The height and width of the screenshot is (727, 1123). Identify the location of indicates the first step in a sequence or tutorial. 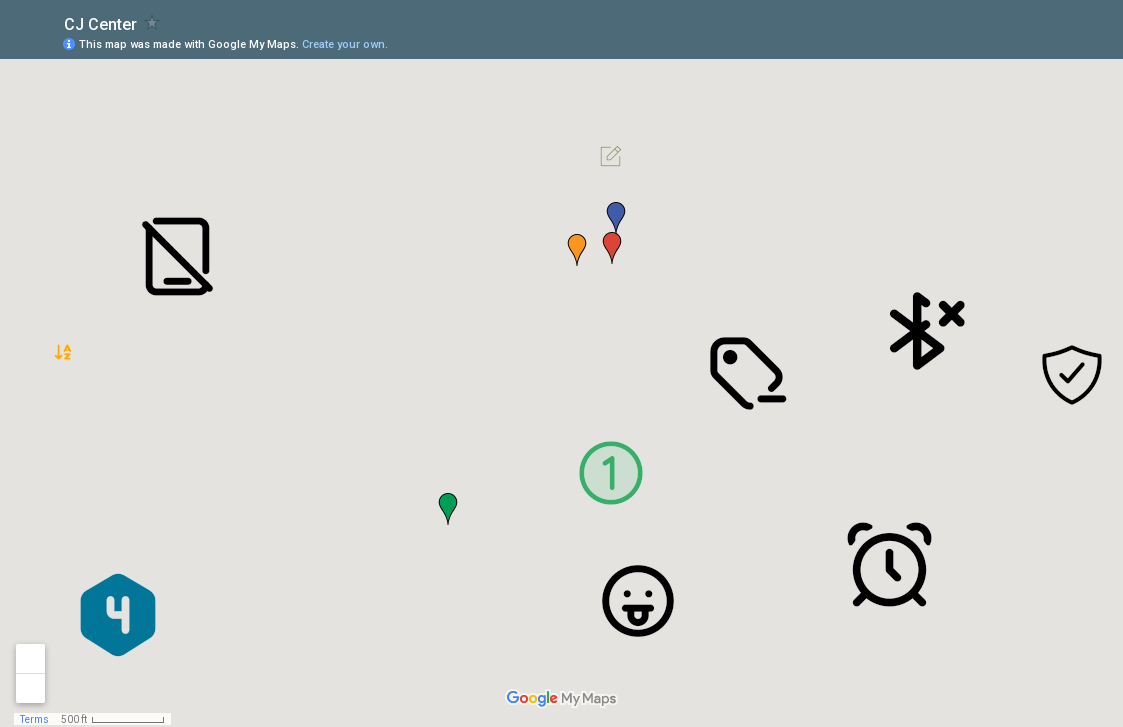
(611, 473).